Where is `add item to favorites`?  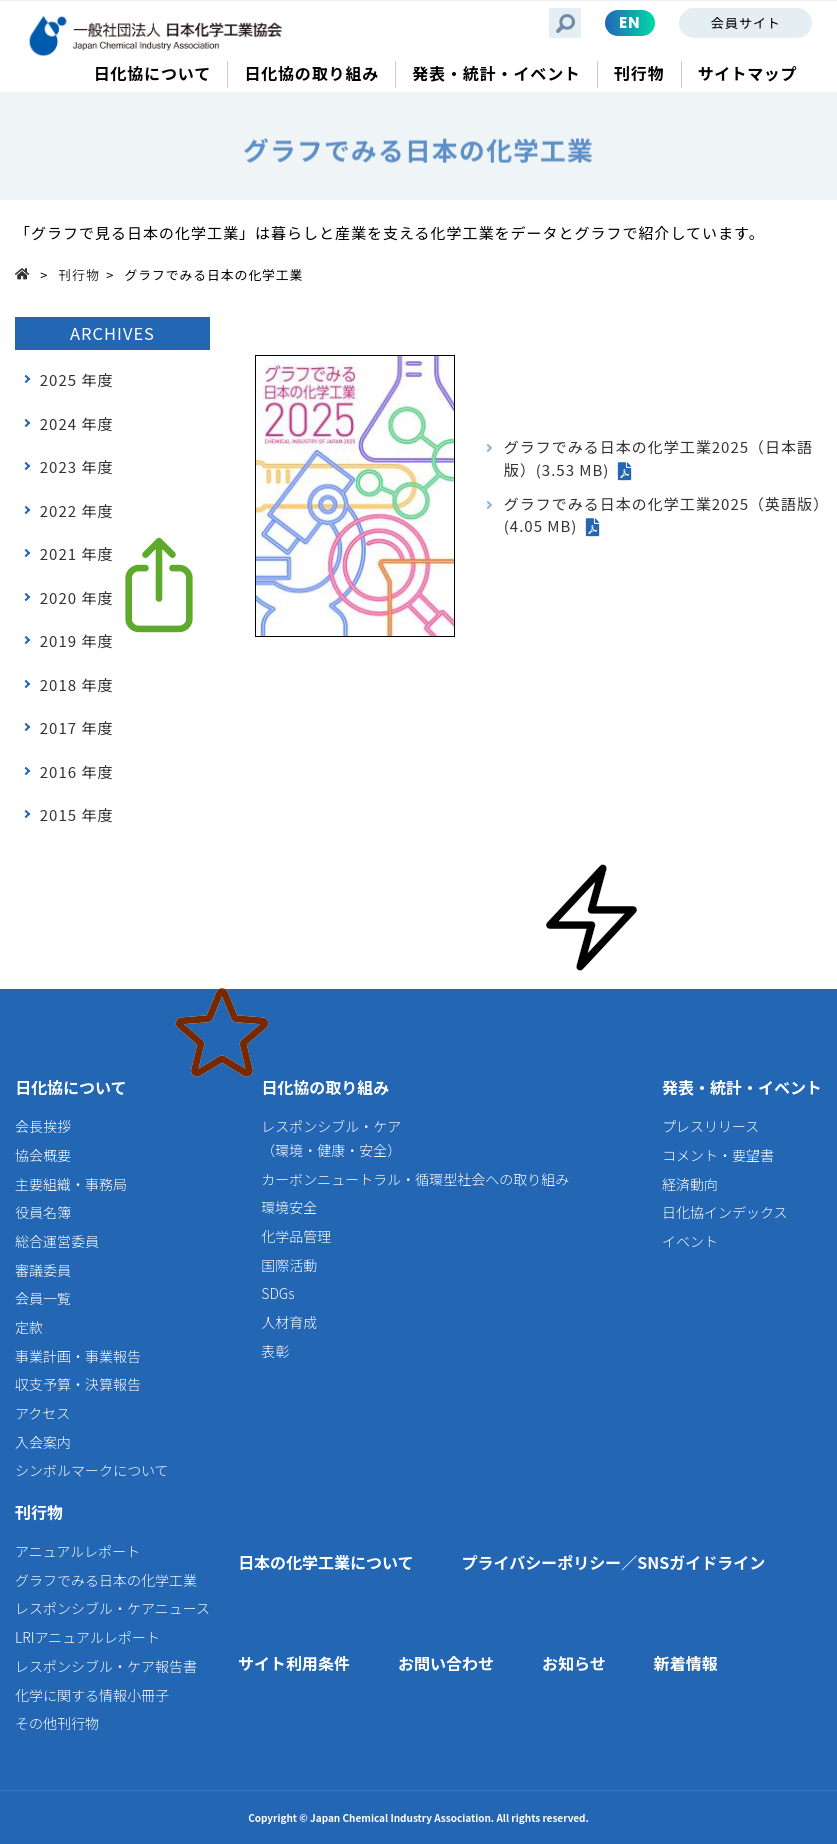 add item to favorites is located at coordinates (222, 1033).